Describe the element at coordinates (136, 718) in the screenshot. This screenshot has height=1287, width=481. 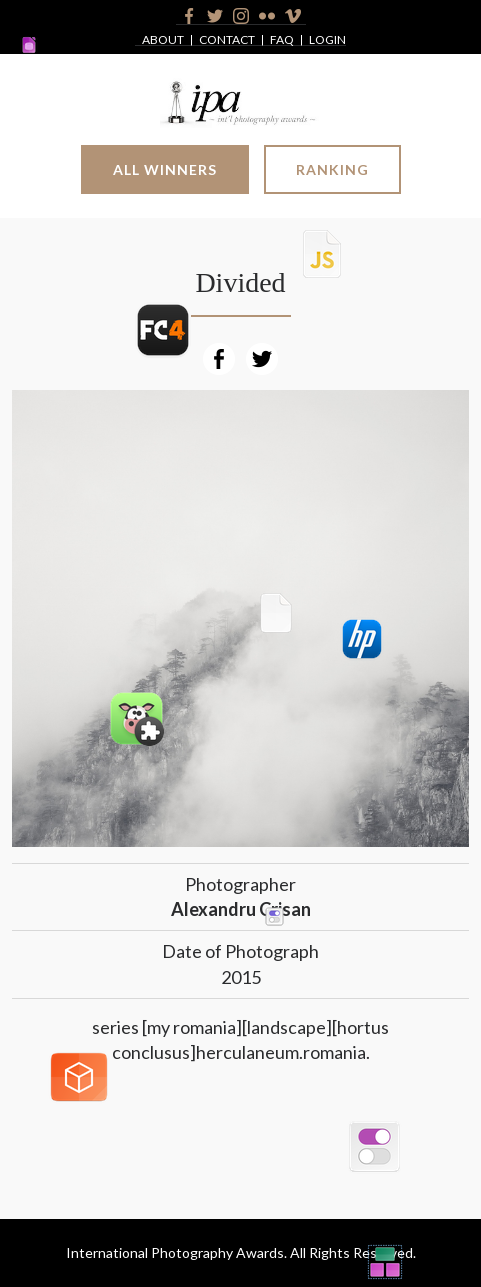
I see `open calf audio plugin suite` at that location.